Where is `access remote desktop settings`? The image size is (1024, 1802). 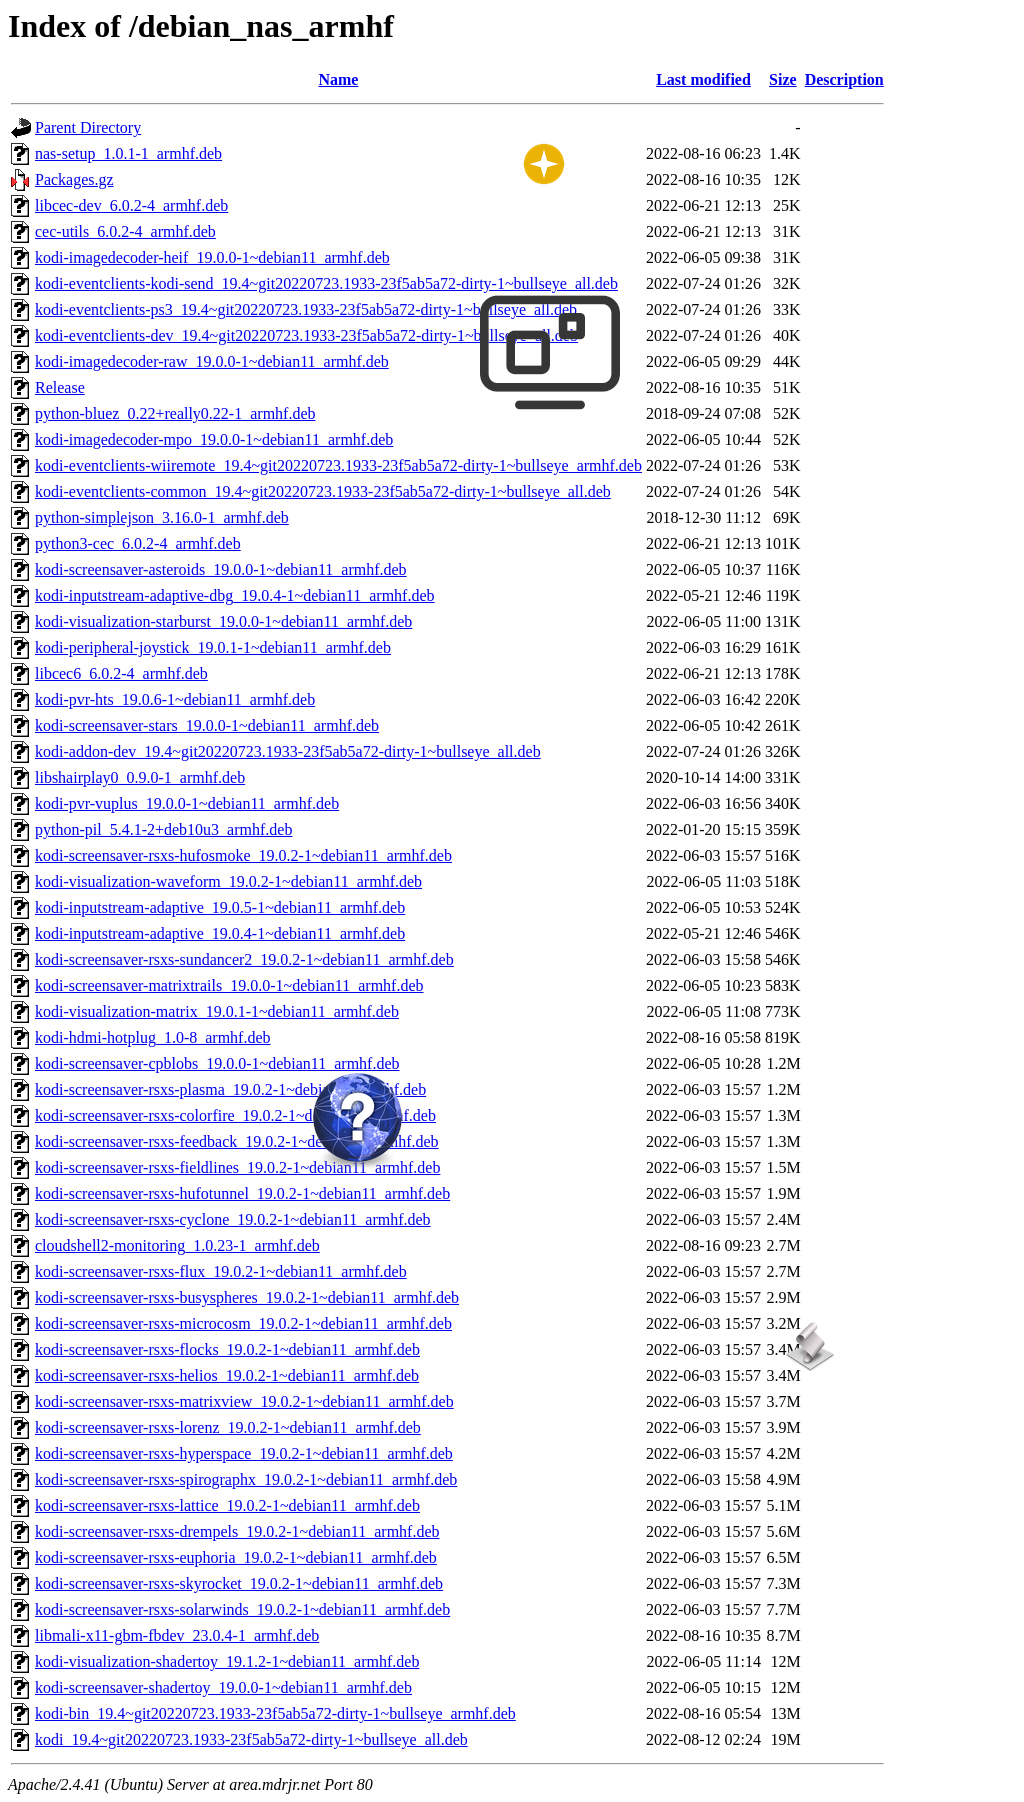 access remote desktop settings is located at coordinates (550, 348).